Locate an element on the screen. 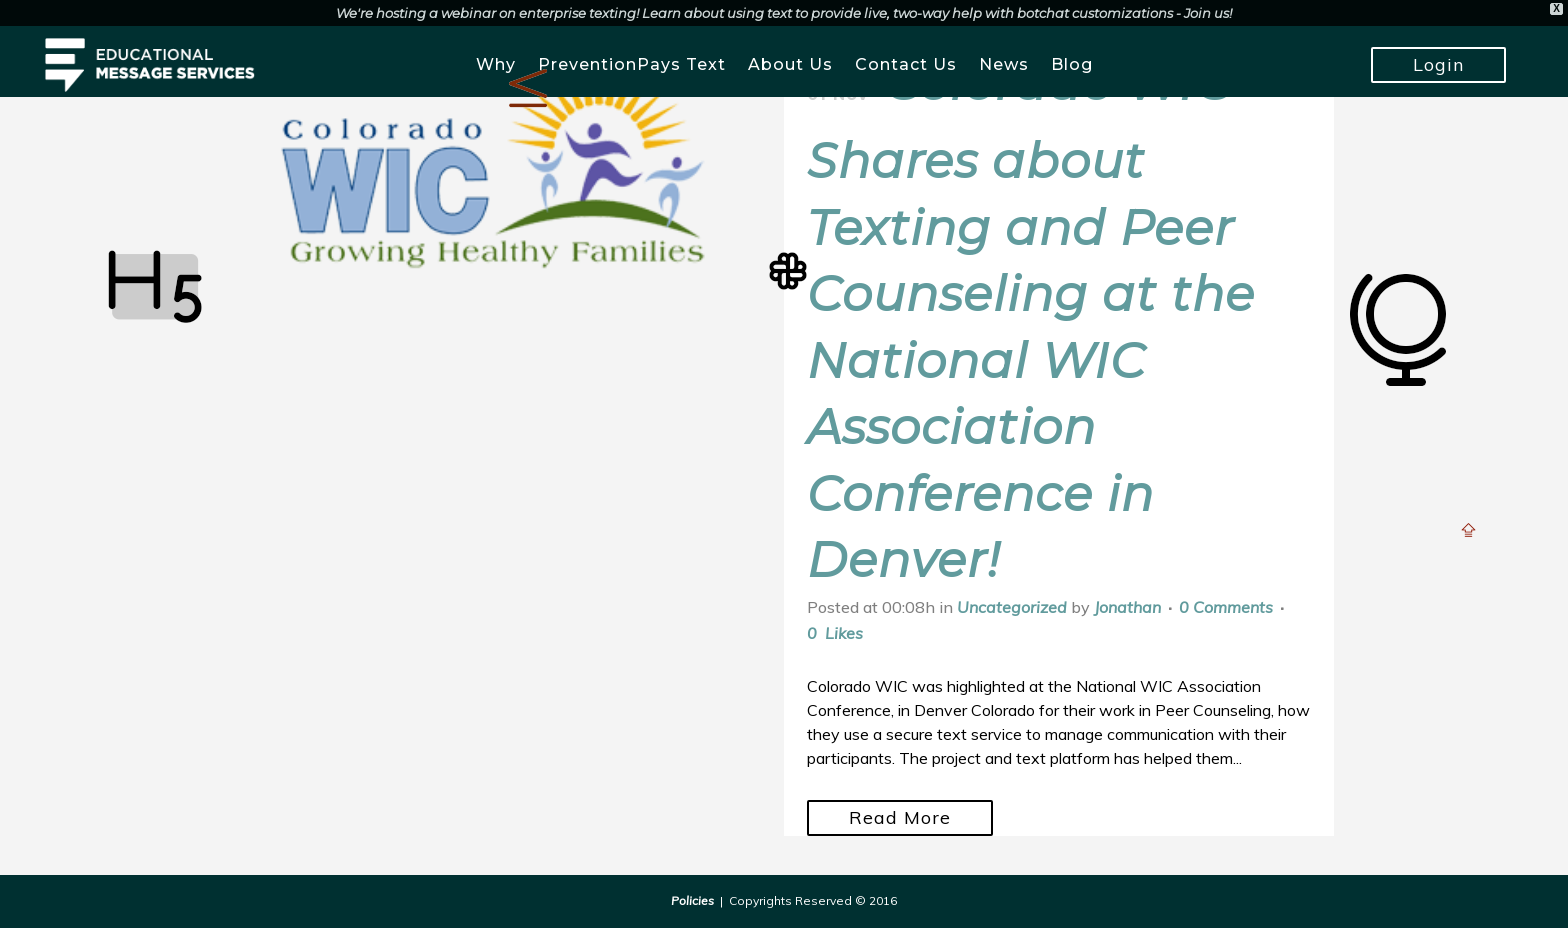  format text as heading level 5 is located at coordinates (150, 285).